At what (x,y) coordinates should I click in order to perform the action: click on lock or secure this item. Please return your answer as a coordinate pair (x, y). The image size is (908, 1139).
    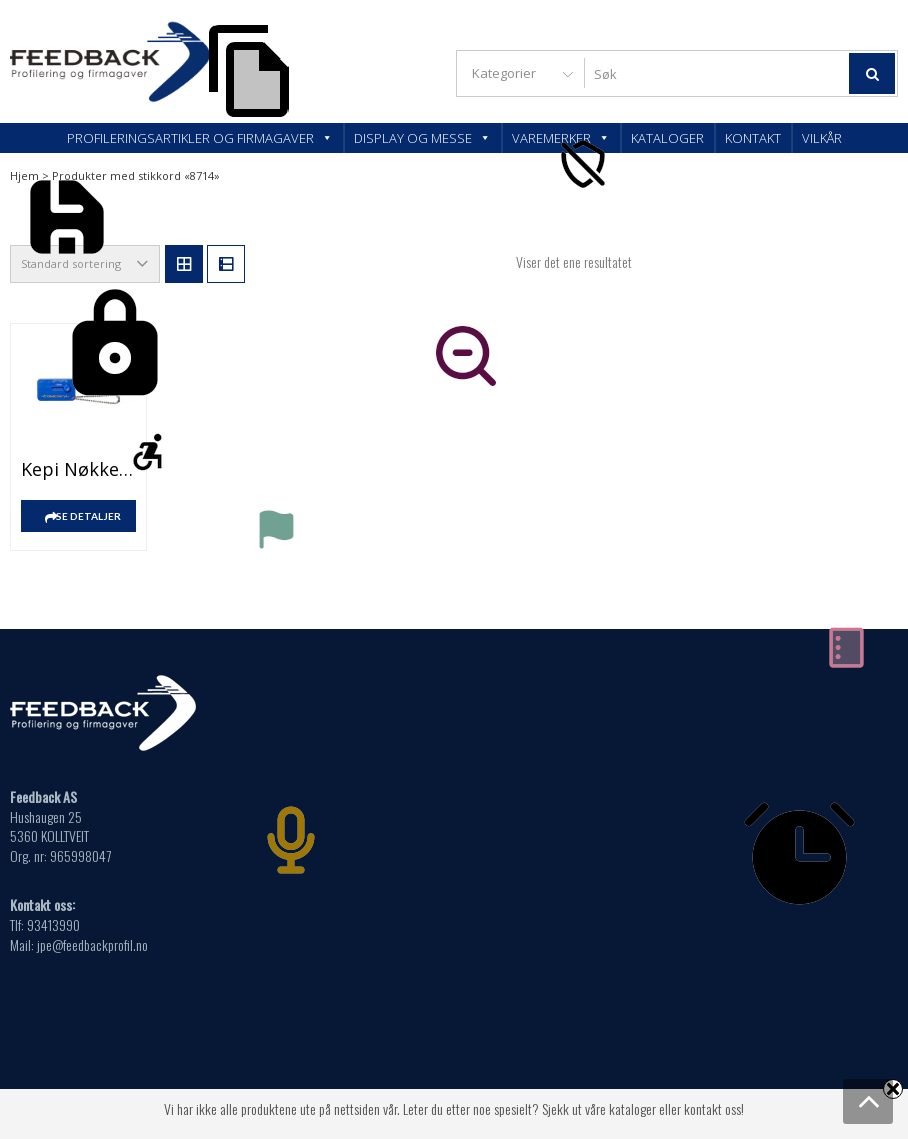
    Looking at the image, I should click on (115, 342).